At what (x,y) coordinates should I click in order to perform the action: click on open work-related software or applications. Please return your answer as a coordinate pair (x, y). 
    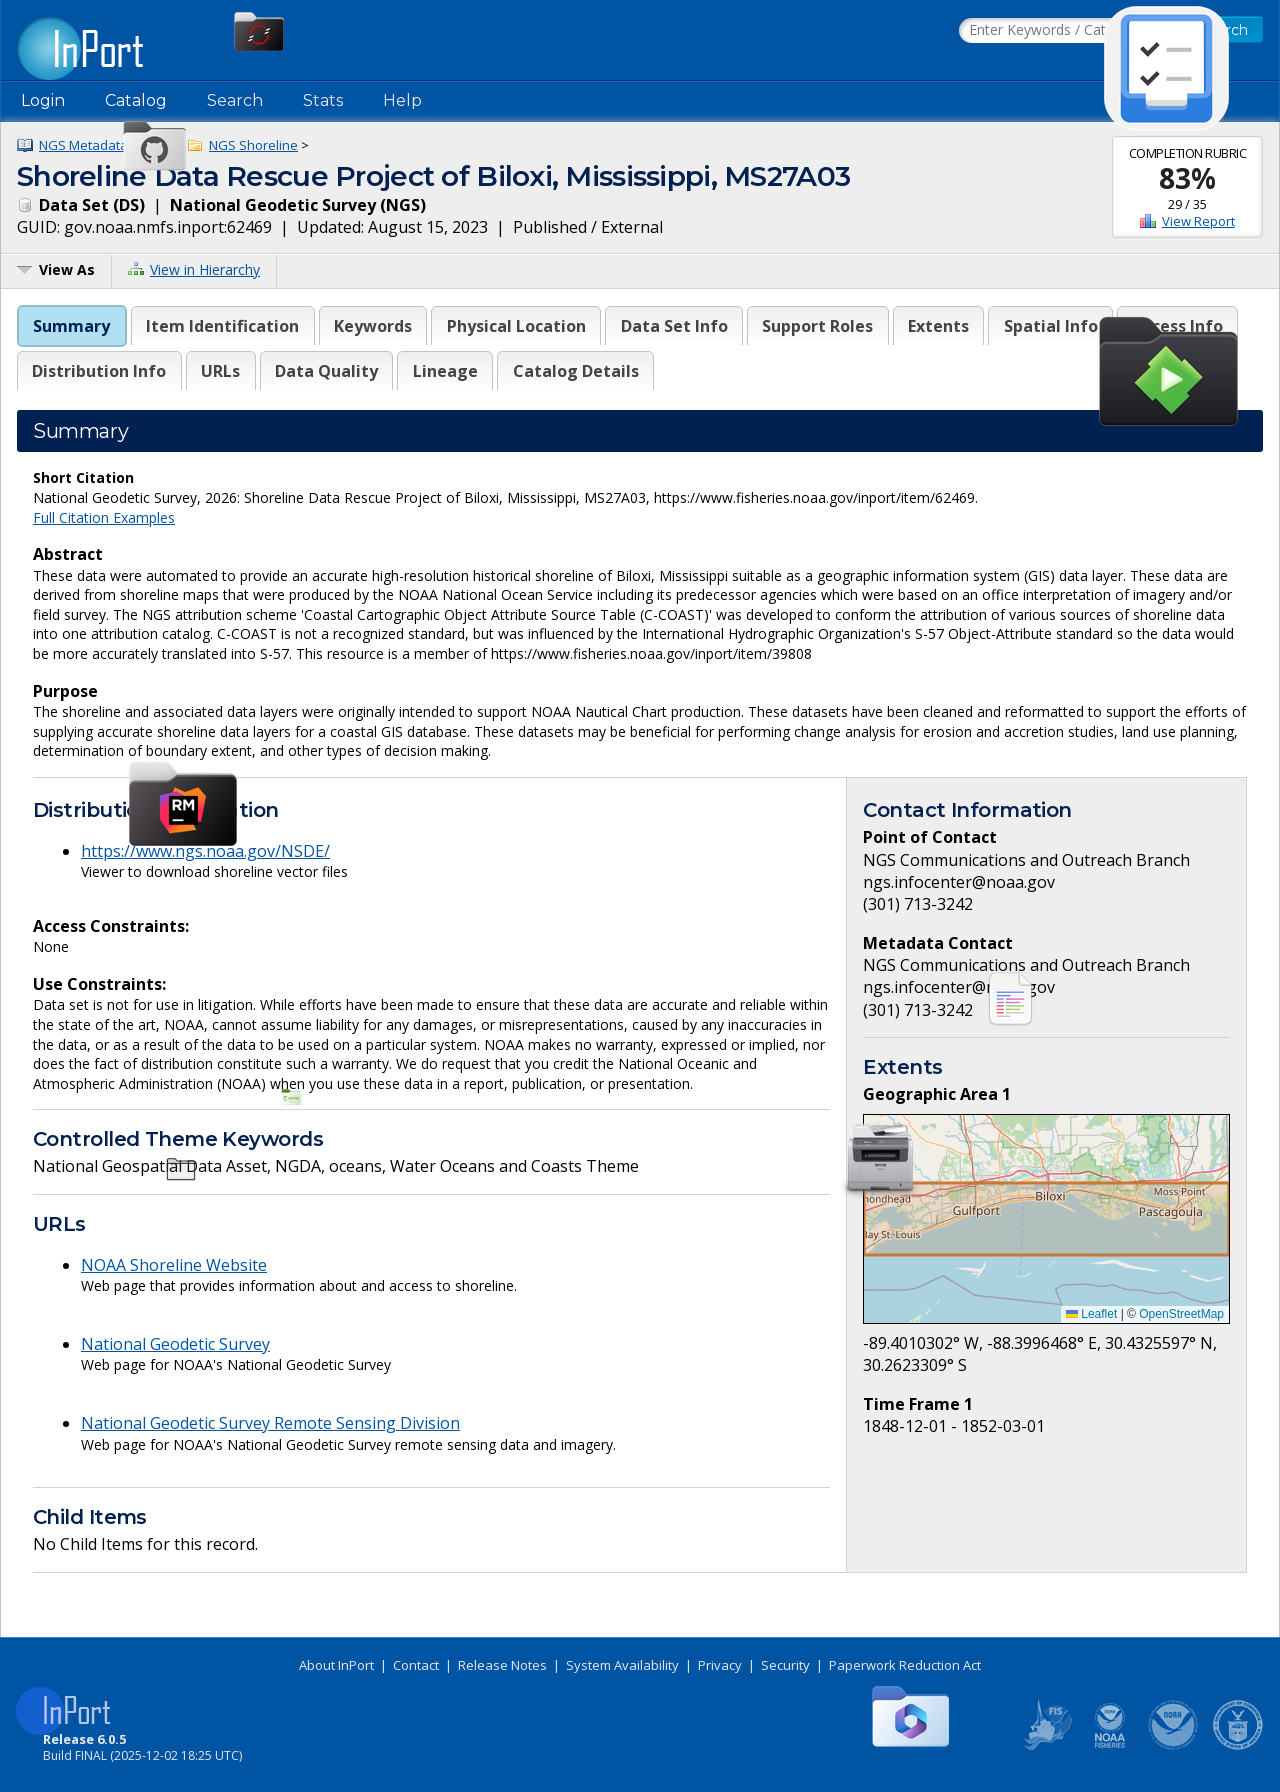
    Looking at the image, I should click on (1166, 68).